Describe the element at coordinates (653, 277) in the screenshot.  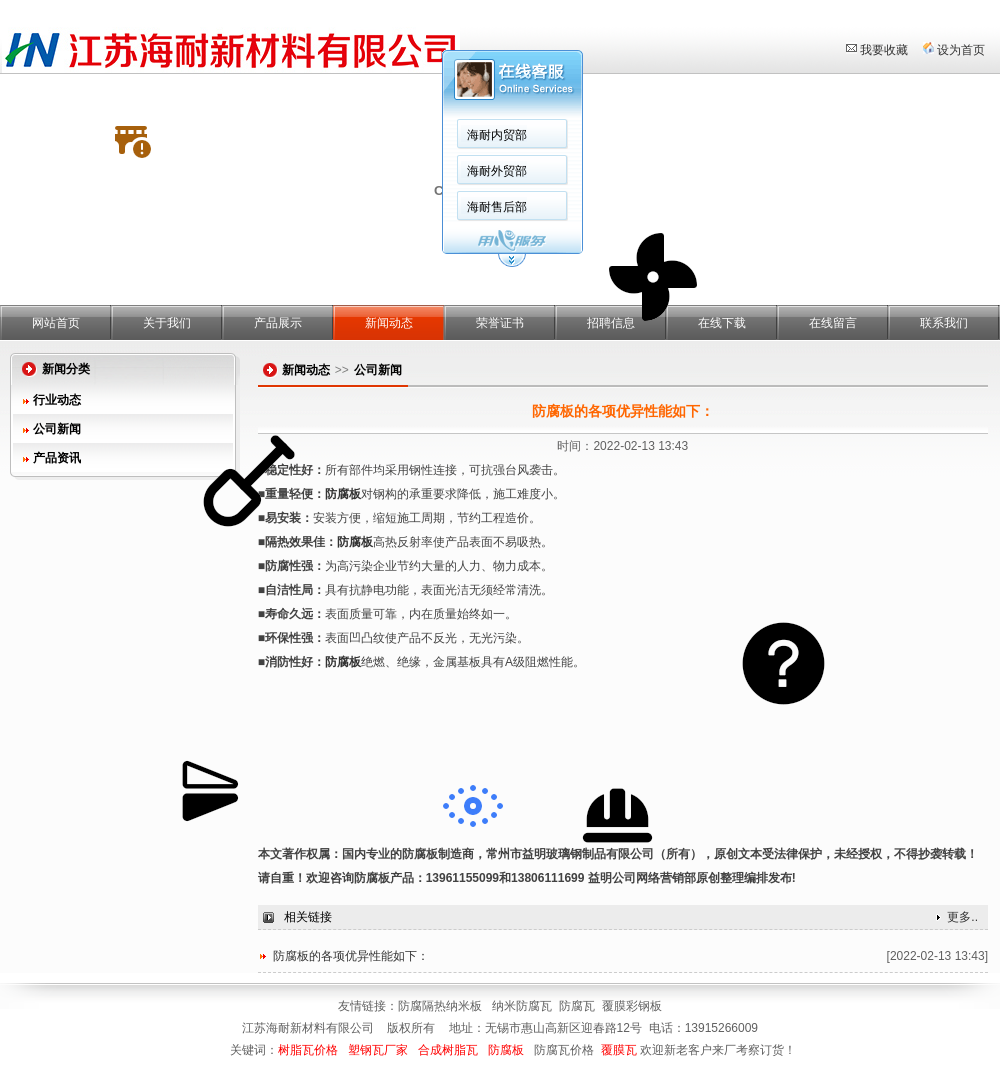
I see `toggle fan or ventilation control` at that location.